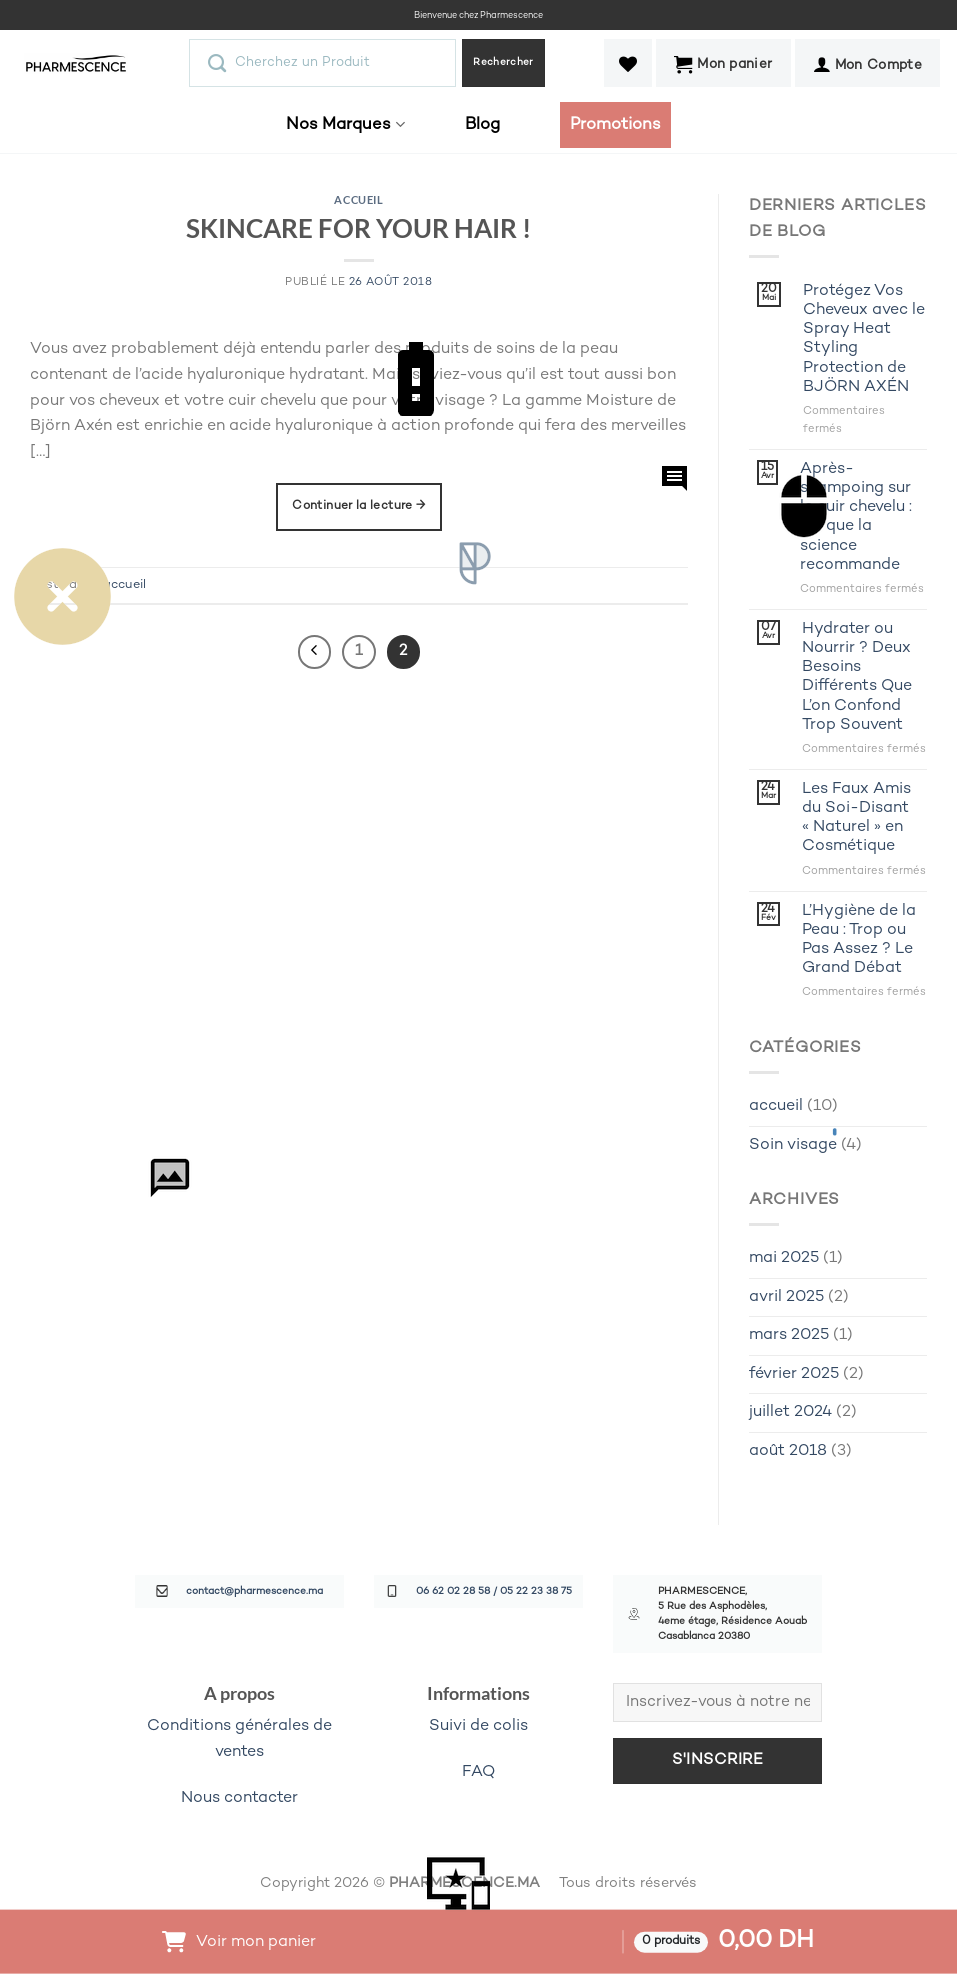  I want to click on add a comment to the document, so click(674, 478).